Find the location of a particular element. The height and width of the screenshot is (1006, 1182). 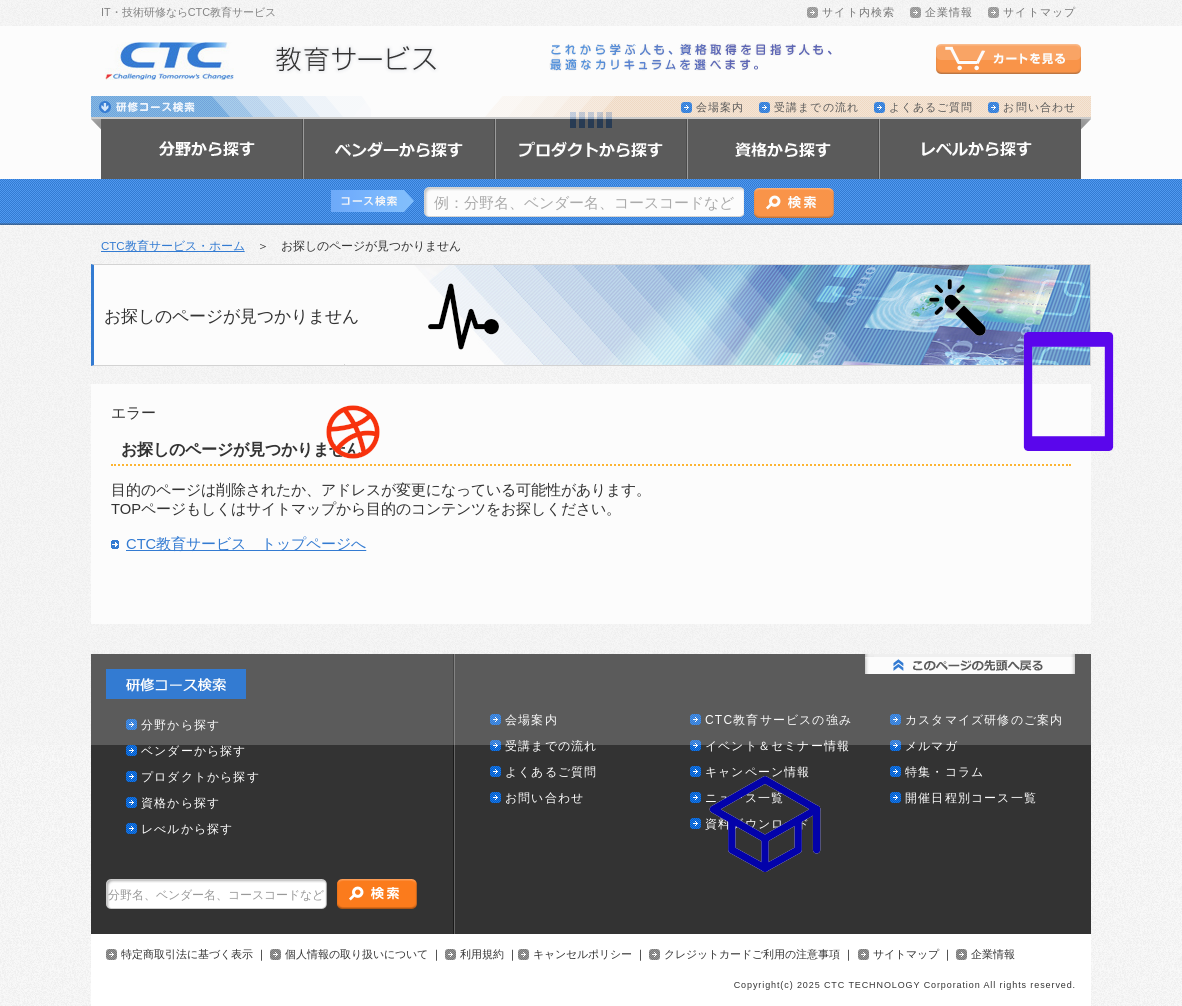

view activity or health metrics is located at coordinates (463, 316).